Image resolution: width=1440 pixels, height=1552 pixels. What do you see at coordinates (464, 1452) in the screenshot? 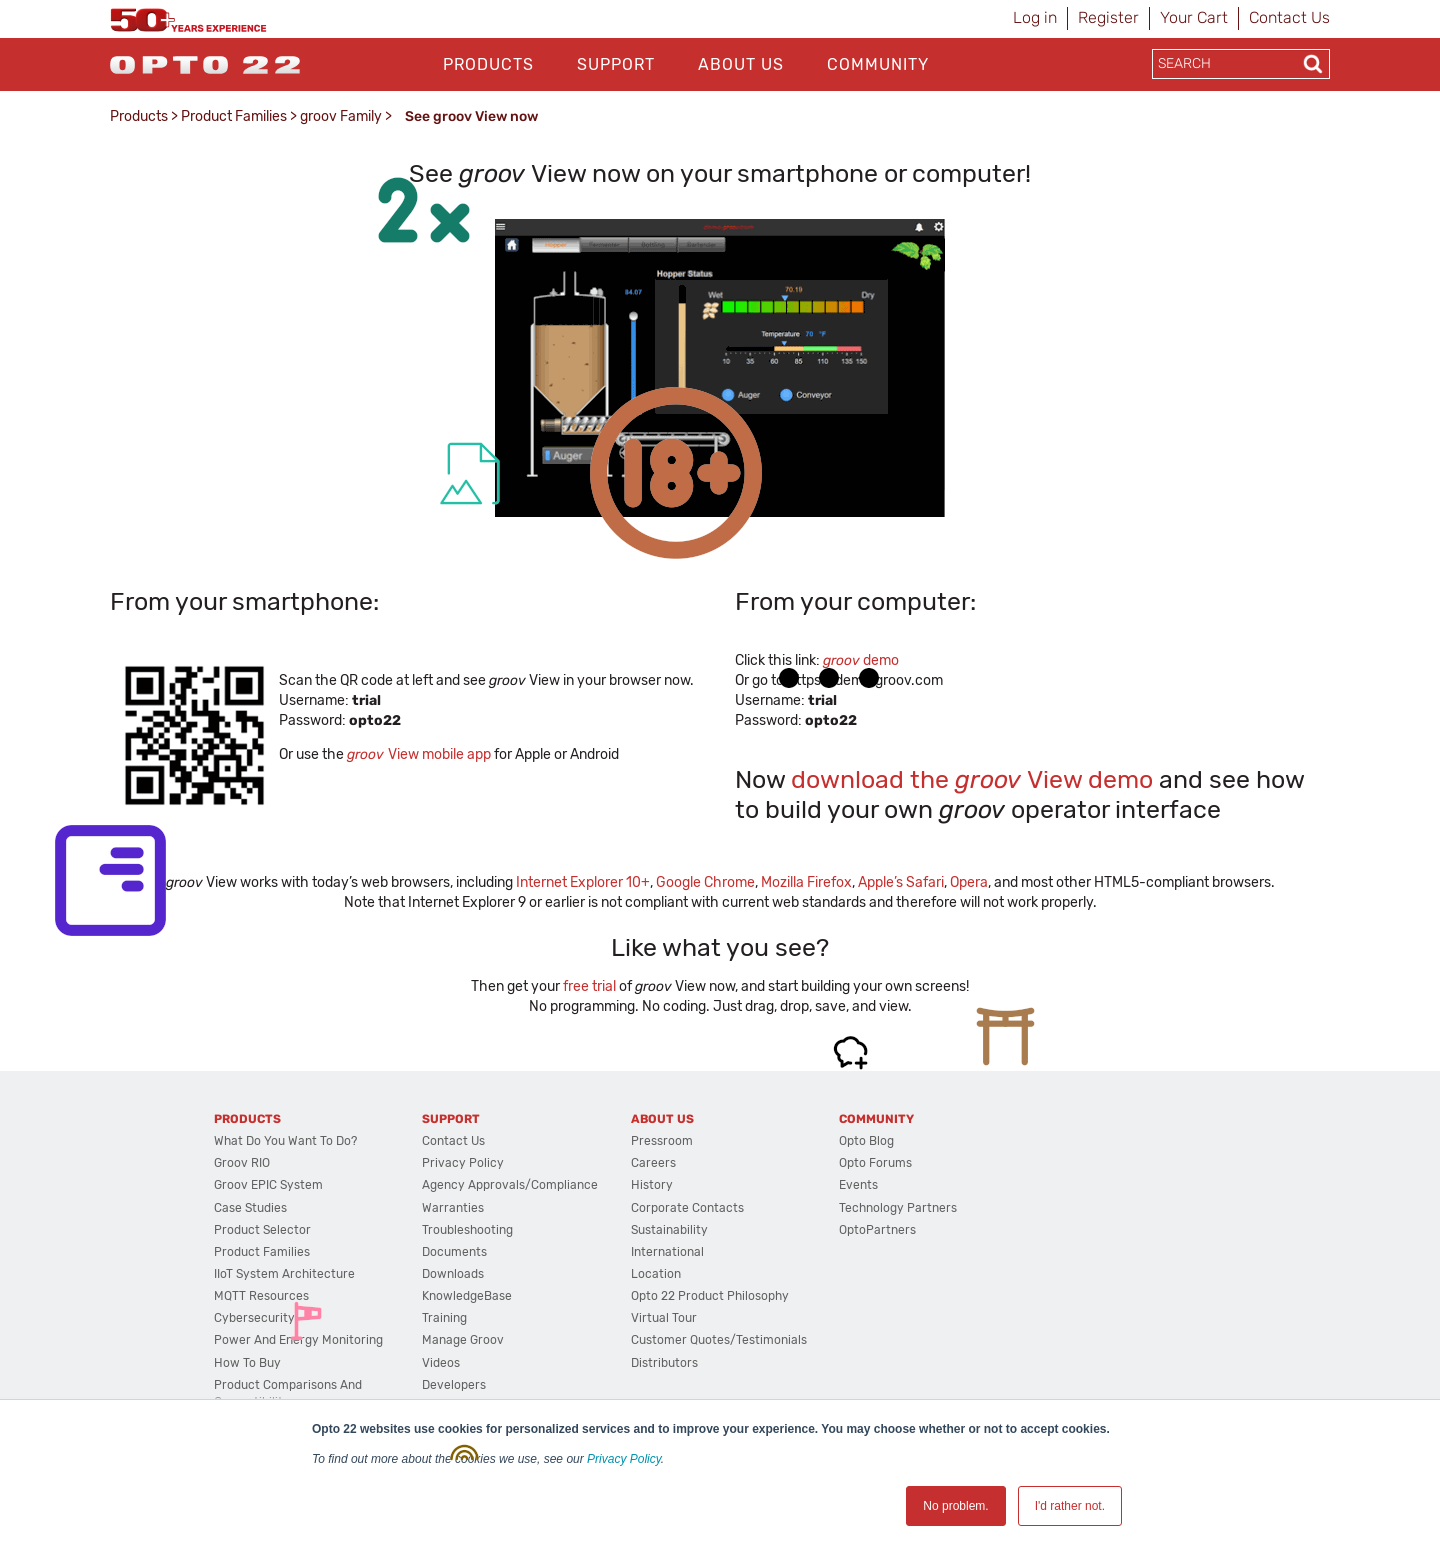
I see `indicates pride or LGBTQ+ related content` at bounding box center [464, 1452].